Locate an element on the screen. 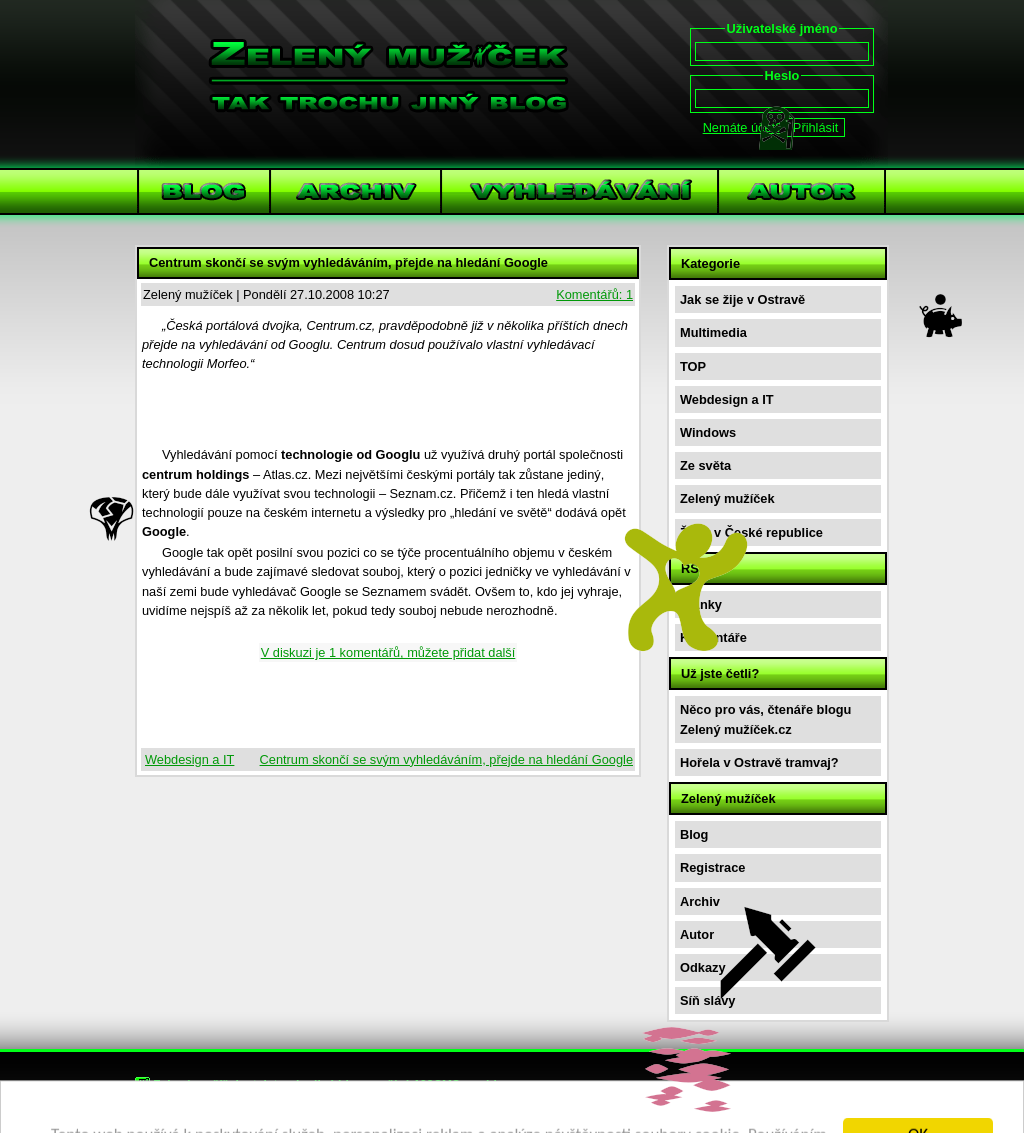 This screenshot has height=1133, width=1024. enemy defeated or kill count indicator is located at coordinates (111, 518).